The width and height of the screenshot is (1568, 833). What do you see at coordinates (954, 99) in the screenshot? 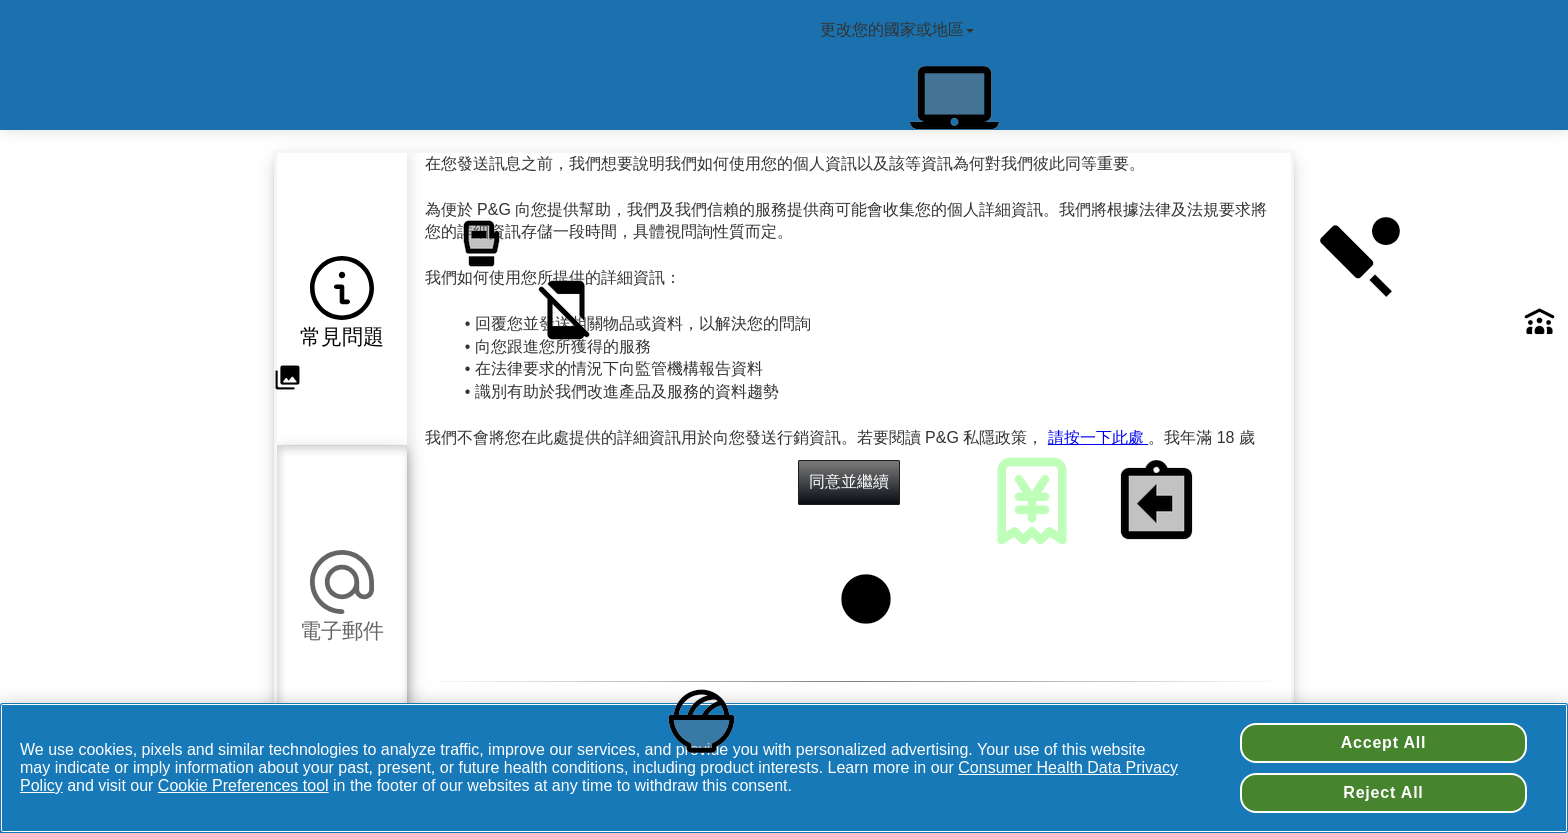
I see `switch to desktop or laptop view` at bounding box center [954, 99].